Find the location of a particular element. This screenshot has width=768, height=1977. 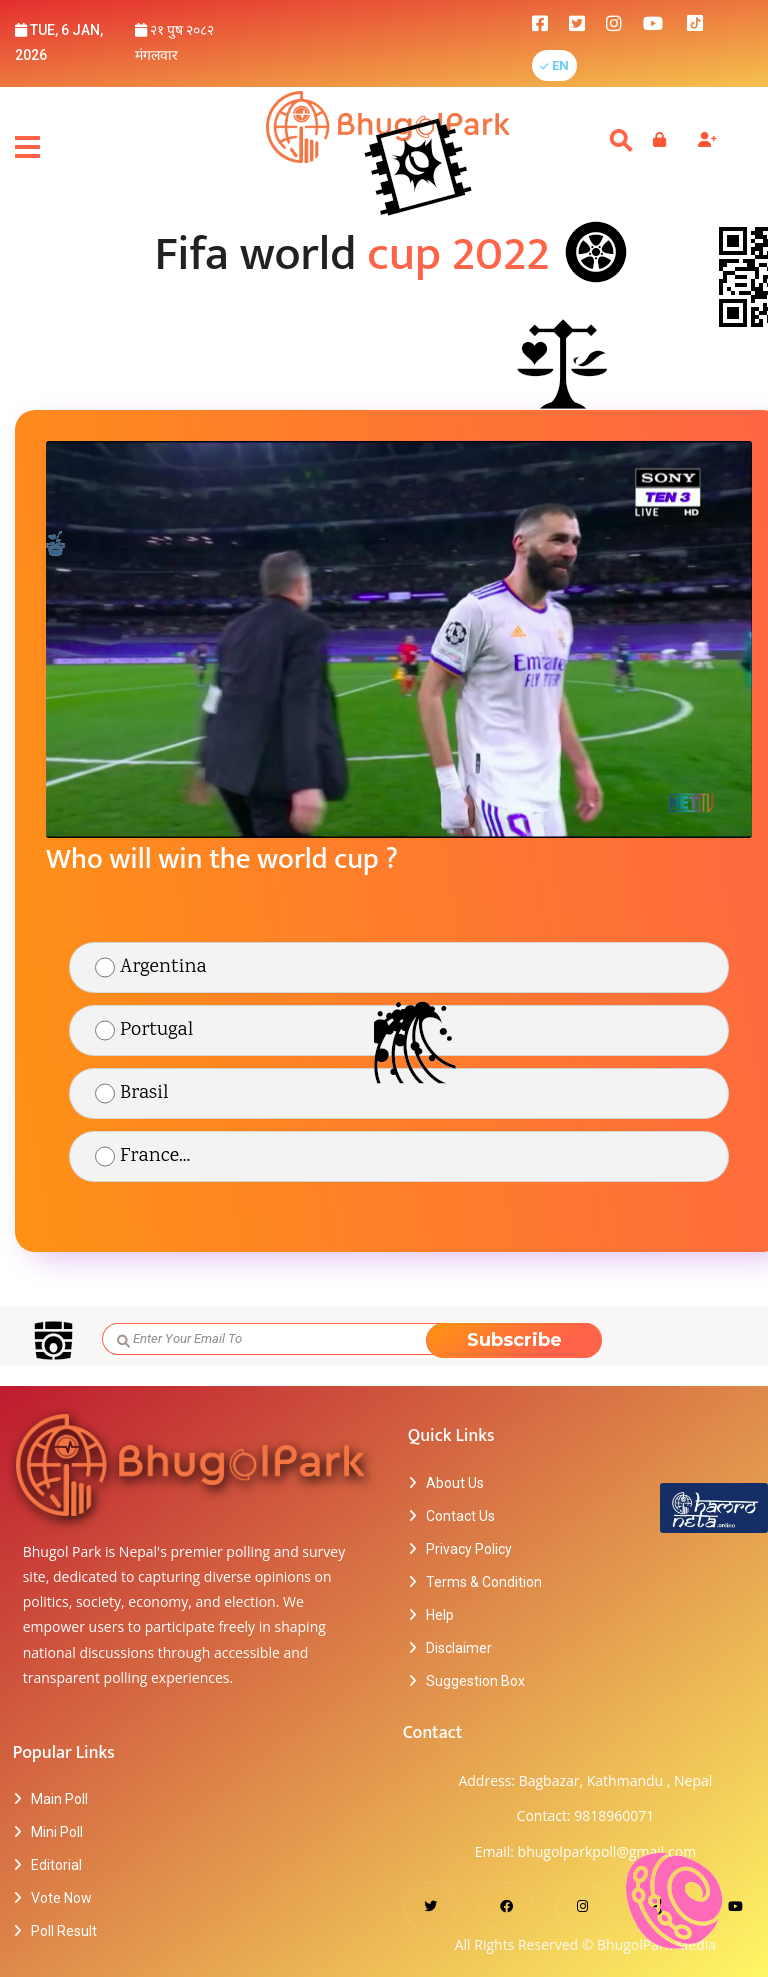

start a new project or initiative is located at coordinates (55, 543).